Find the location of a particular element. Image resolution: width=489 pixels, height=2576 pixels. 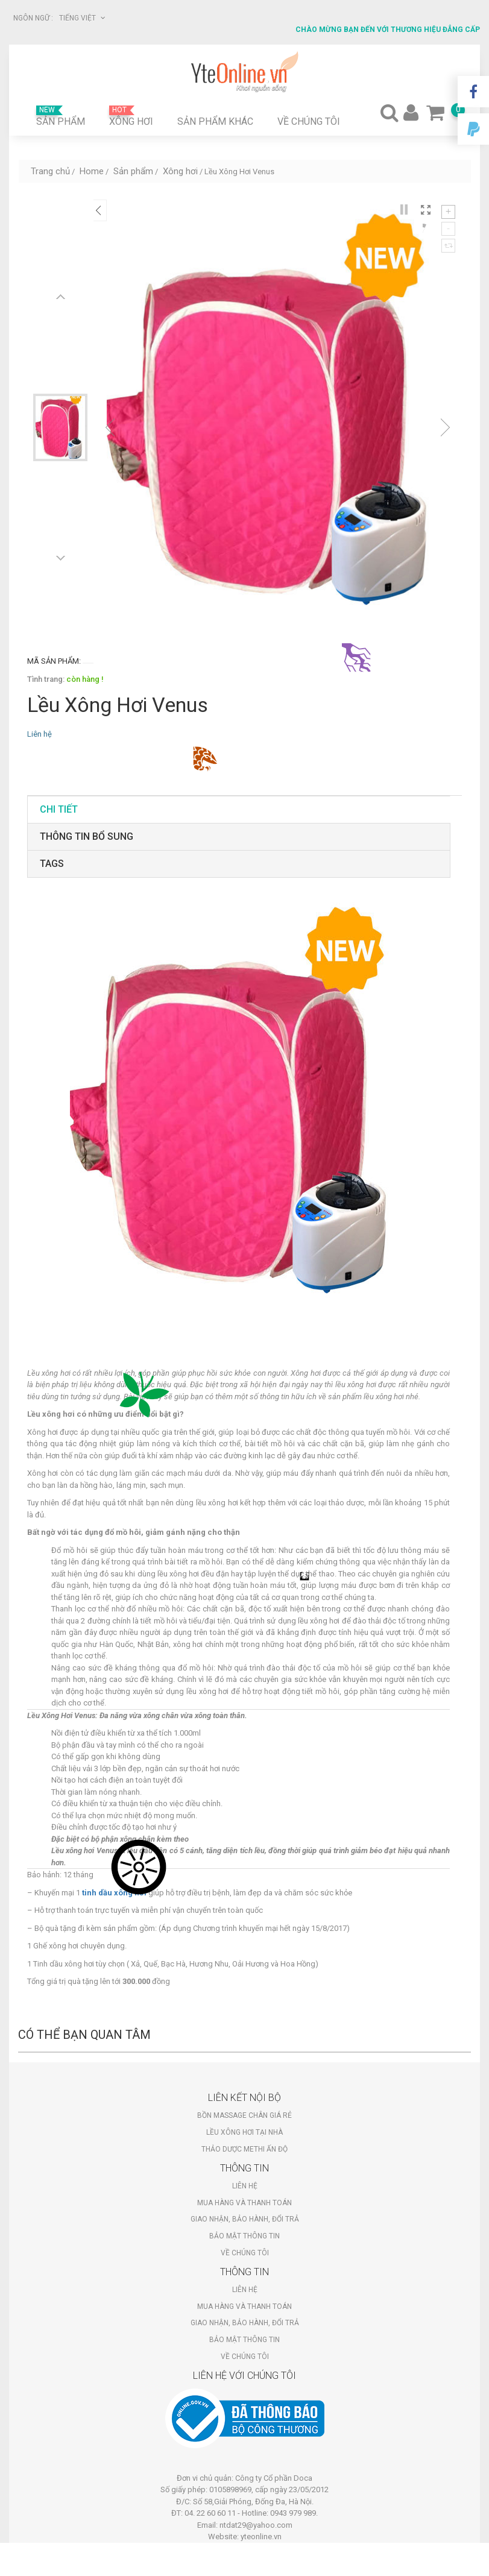

nature or wildlife category indicator is located at coordinates (144, 1394).